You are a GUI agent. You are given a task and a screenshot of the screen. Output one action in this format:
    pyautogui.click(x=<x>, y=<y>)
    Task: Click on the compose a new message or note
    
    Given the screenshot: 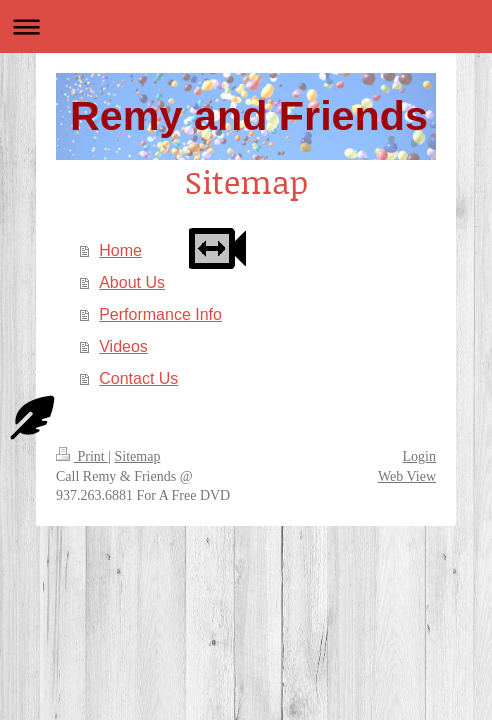 What is the action you would take?
    pyautogui.click(x=32, y=418)
    